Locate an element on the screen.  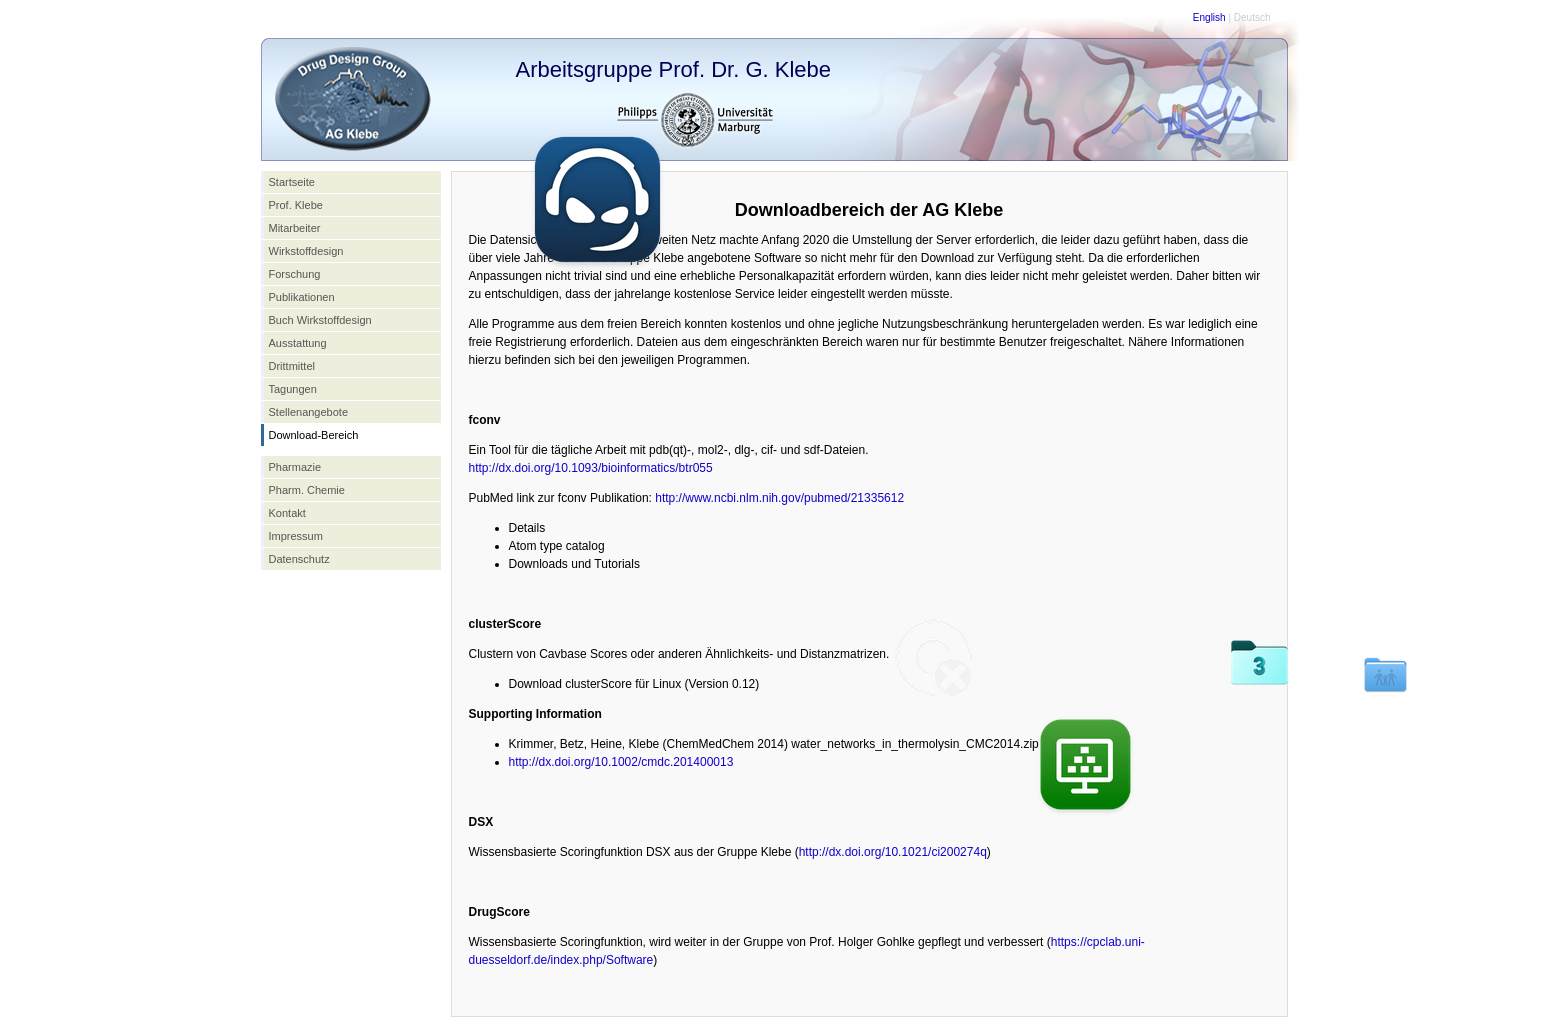
open TeamSpeak voice chat app is located at coordinates (597, 199).